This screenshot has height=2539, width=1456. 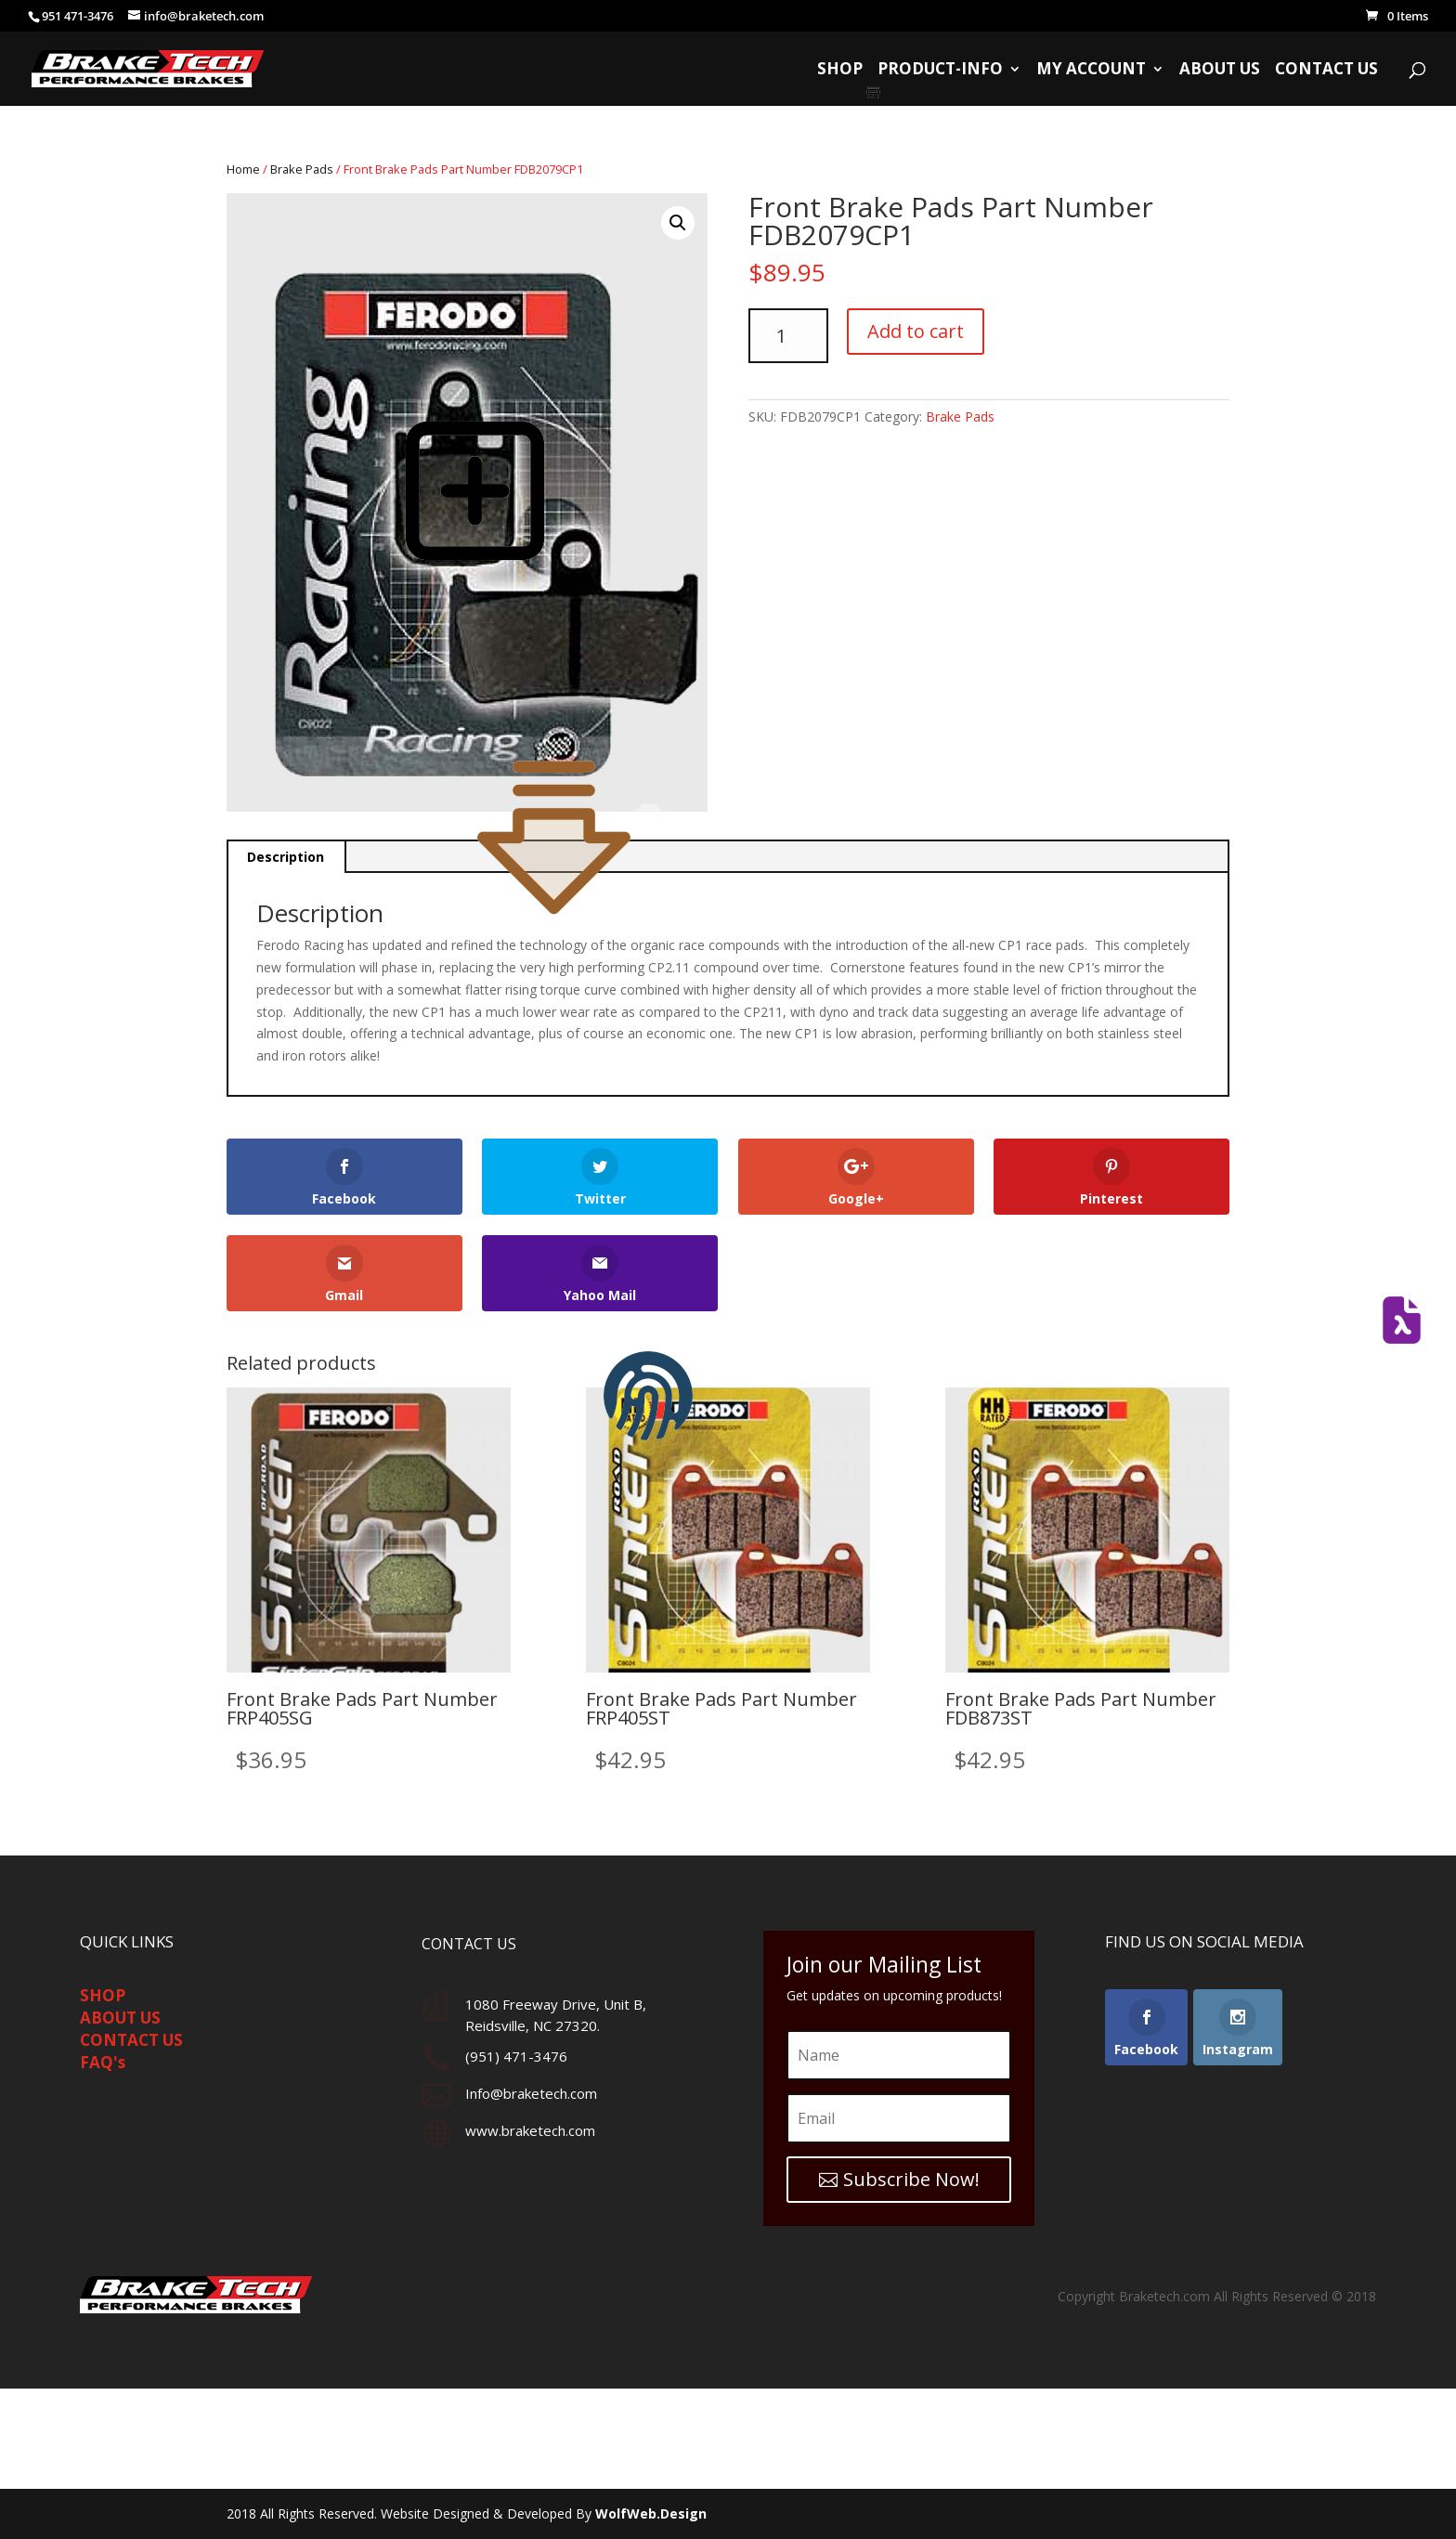 What do you see at coordinates (873, 92) in the screenshot?
I see `browse or open the store` at bounding box center [873, 92].